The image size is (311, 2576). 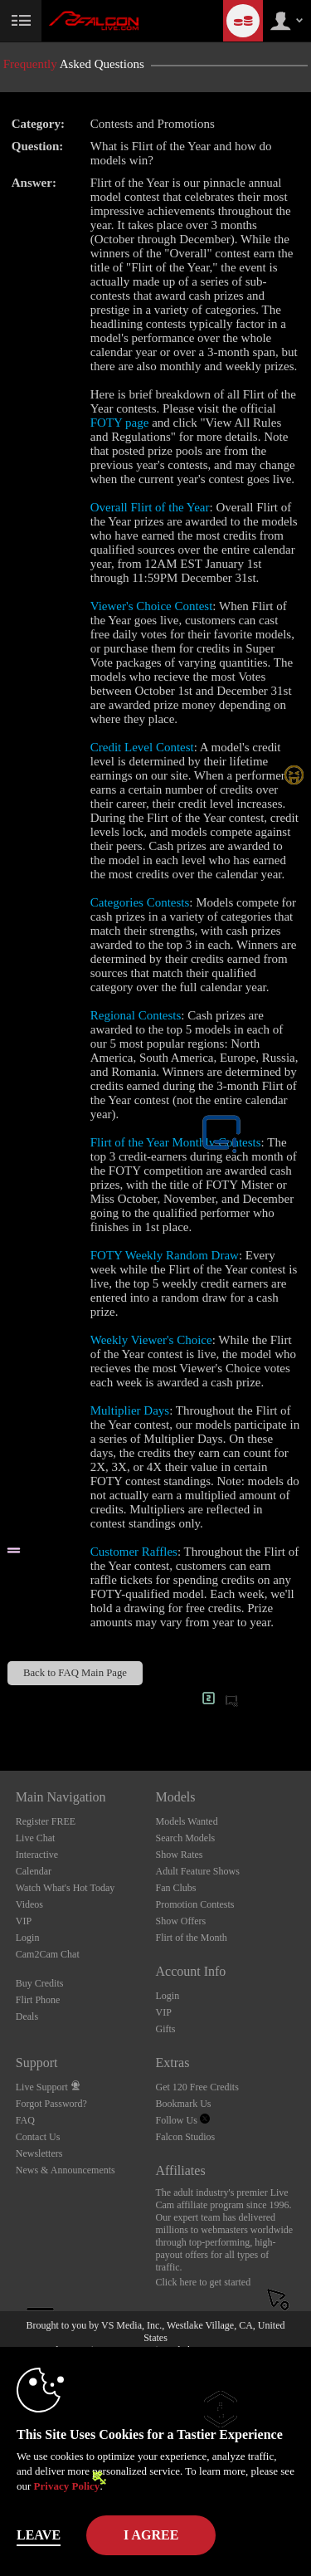 I want to click on insert a silly or playful emoji reaction, so click(x=294, y=775).